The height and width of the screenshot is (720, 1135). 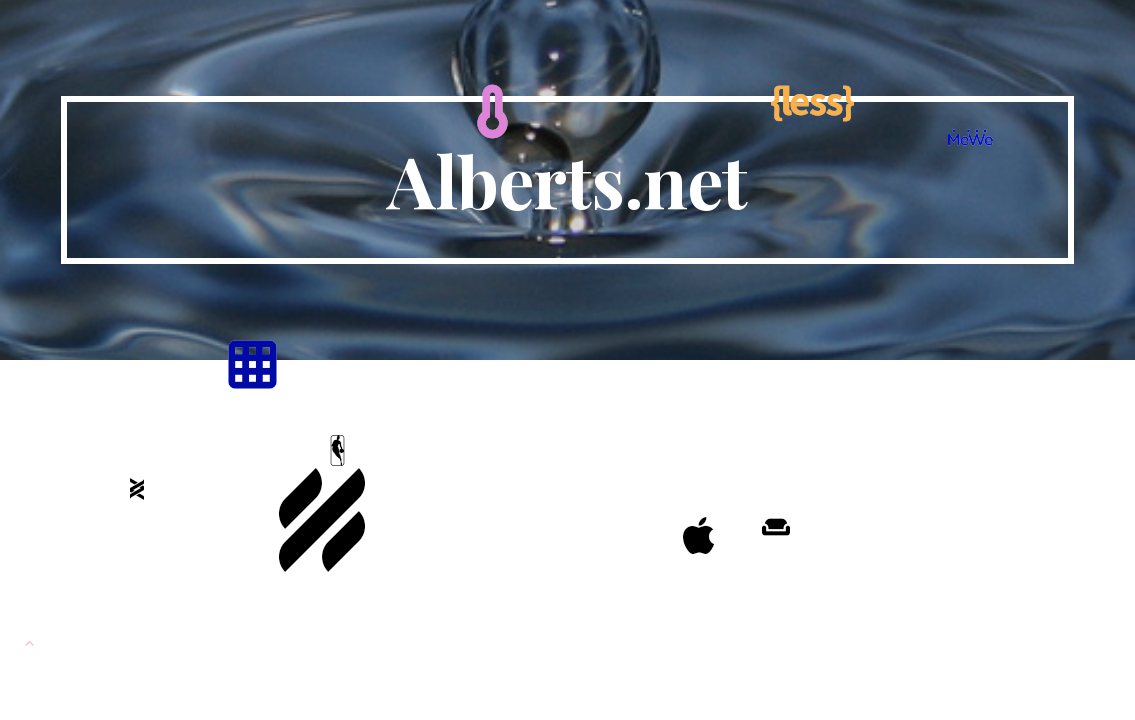 I want to click on Help Scout logo, so click(x=322, y=520).